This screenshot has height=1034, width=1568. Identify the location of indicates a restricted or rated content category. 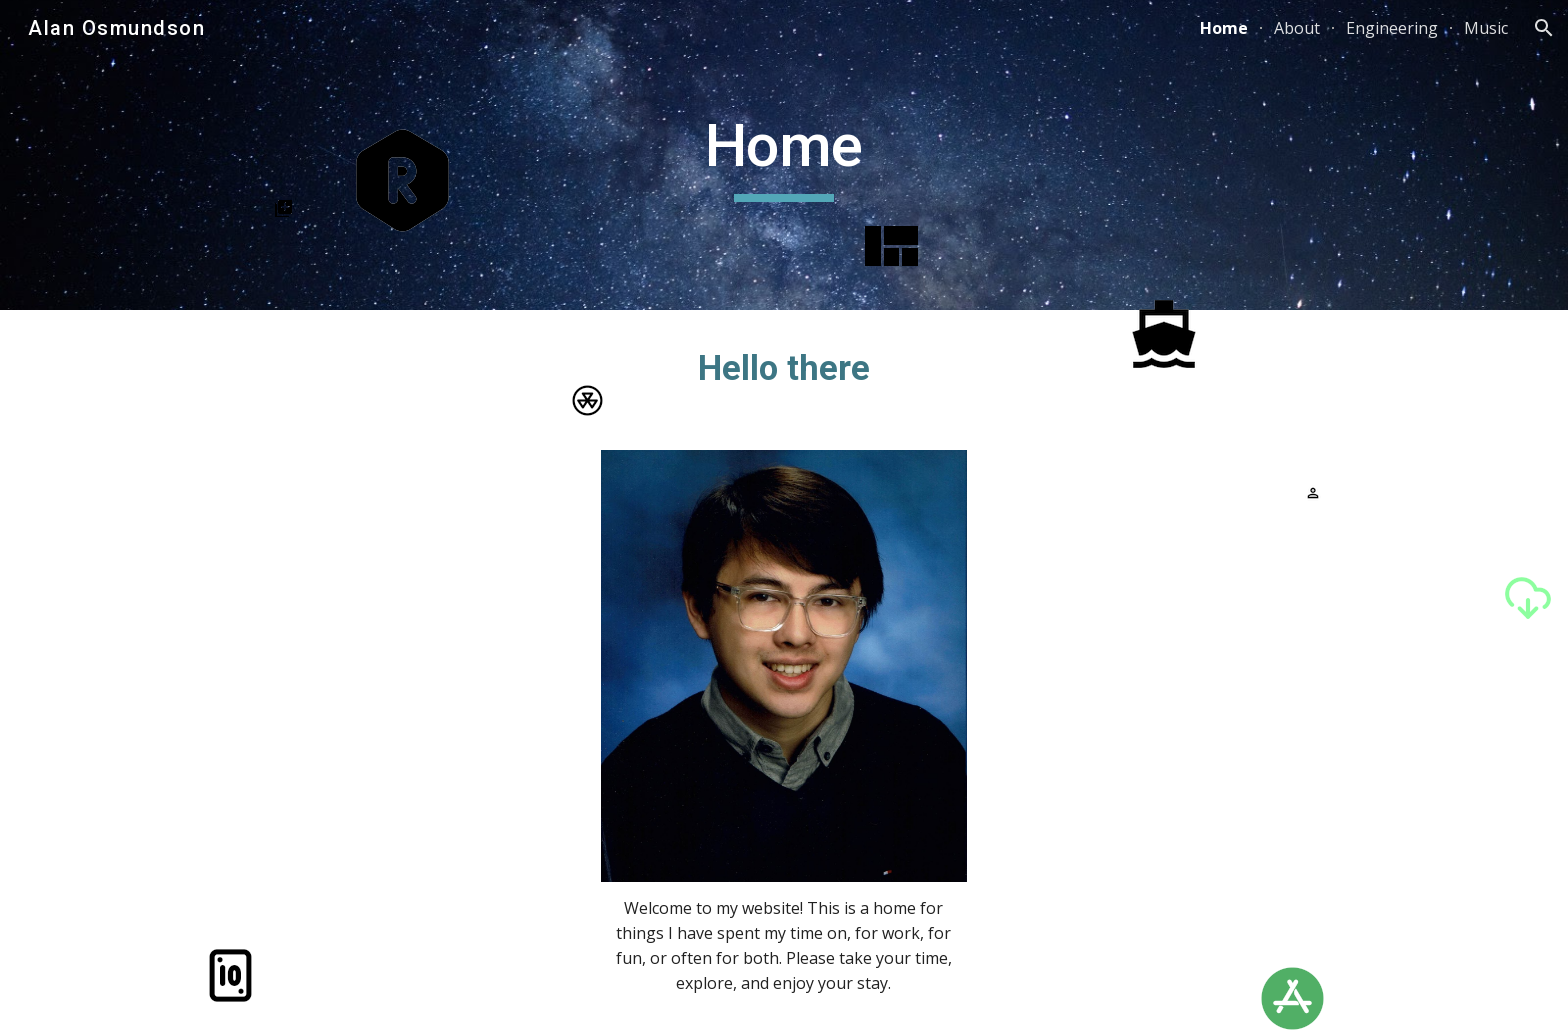
(402, 180).